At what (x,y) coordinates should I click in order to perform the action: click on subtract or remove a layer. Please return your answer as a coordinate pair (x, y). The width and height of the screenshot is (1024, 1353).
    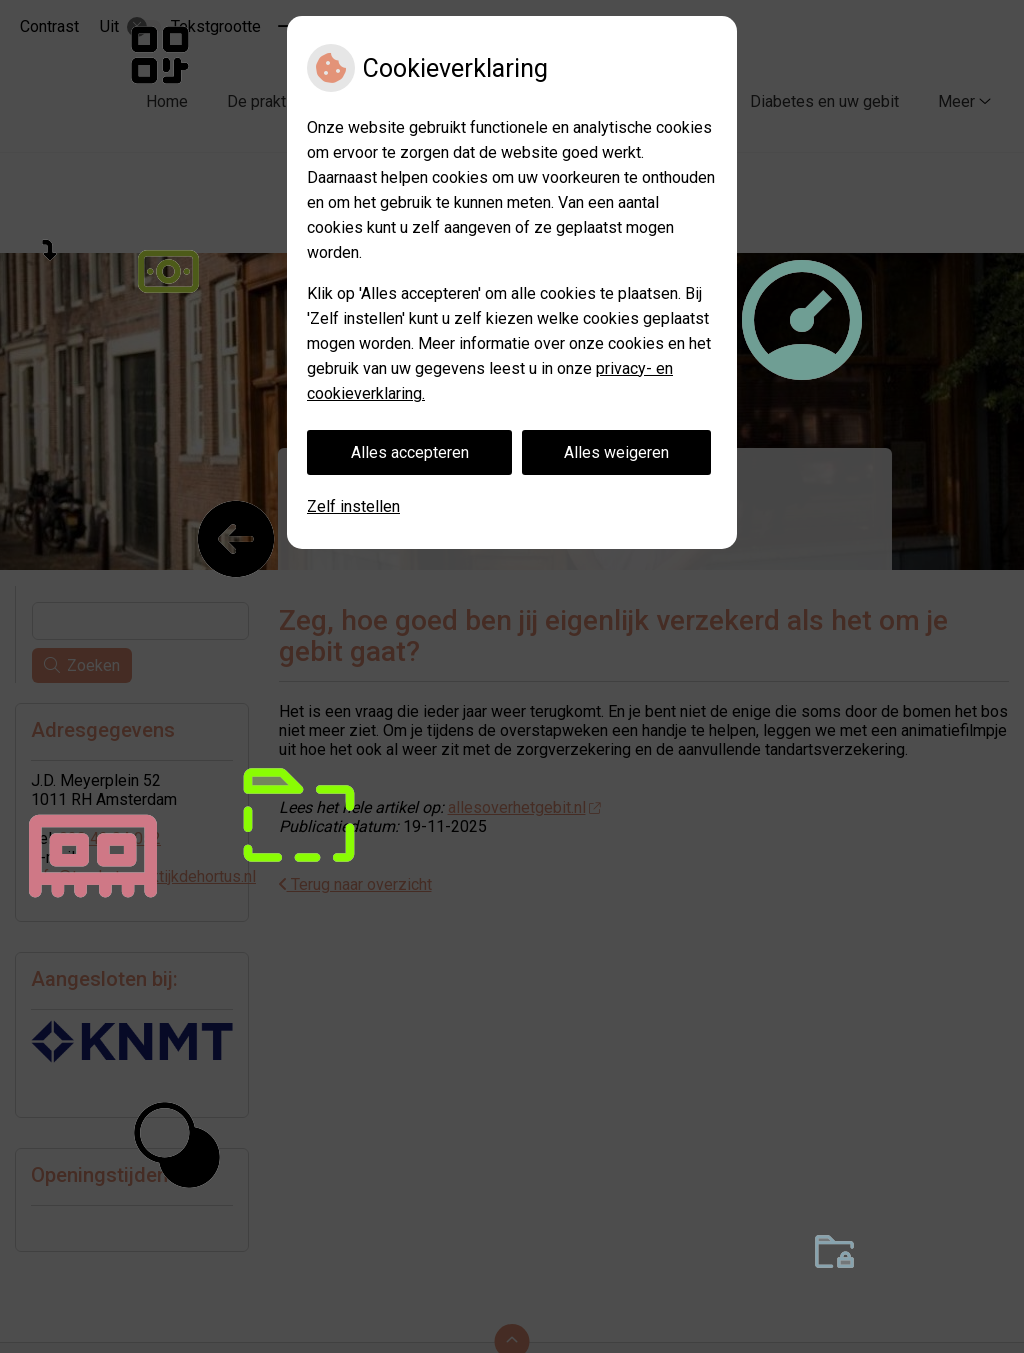
    Looking at the image, I should click on (177, 1145).